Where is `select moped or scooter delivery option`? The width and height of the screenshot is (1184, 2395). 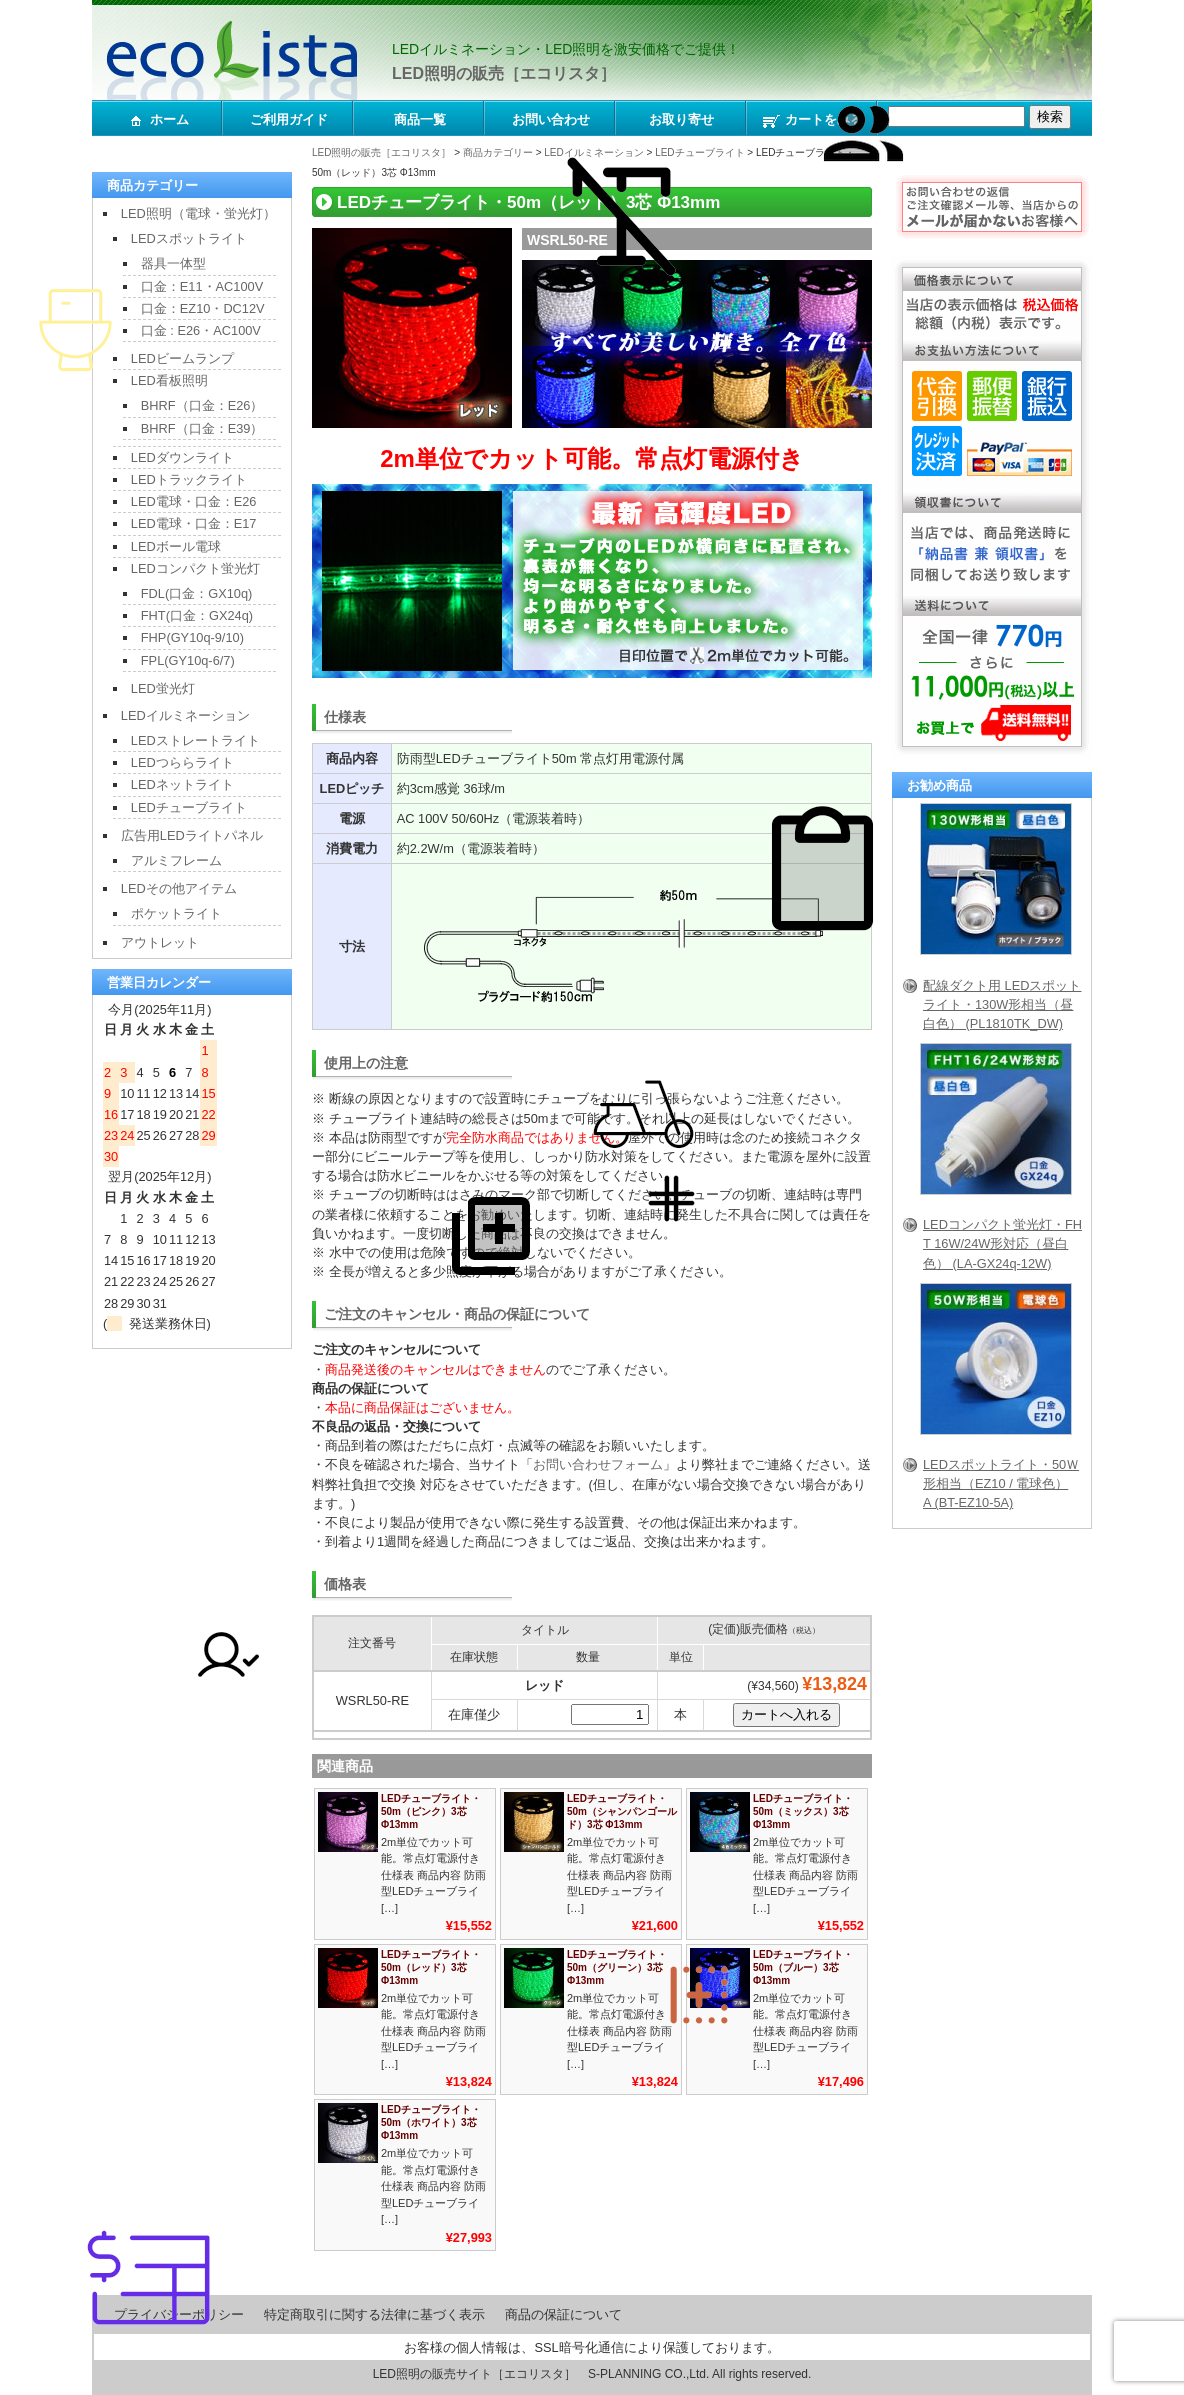
select moped or scooter delivery option is located at coordinates (643, 1117).